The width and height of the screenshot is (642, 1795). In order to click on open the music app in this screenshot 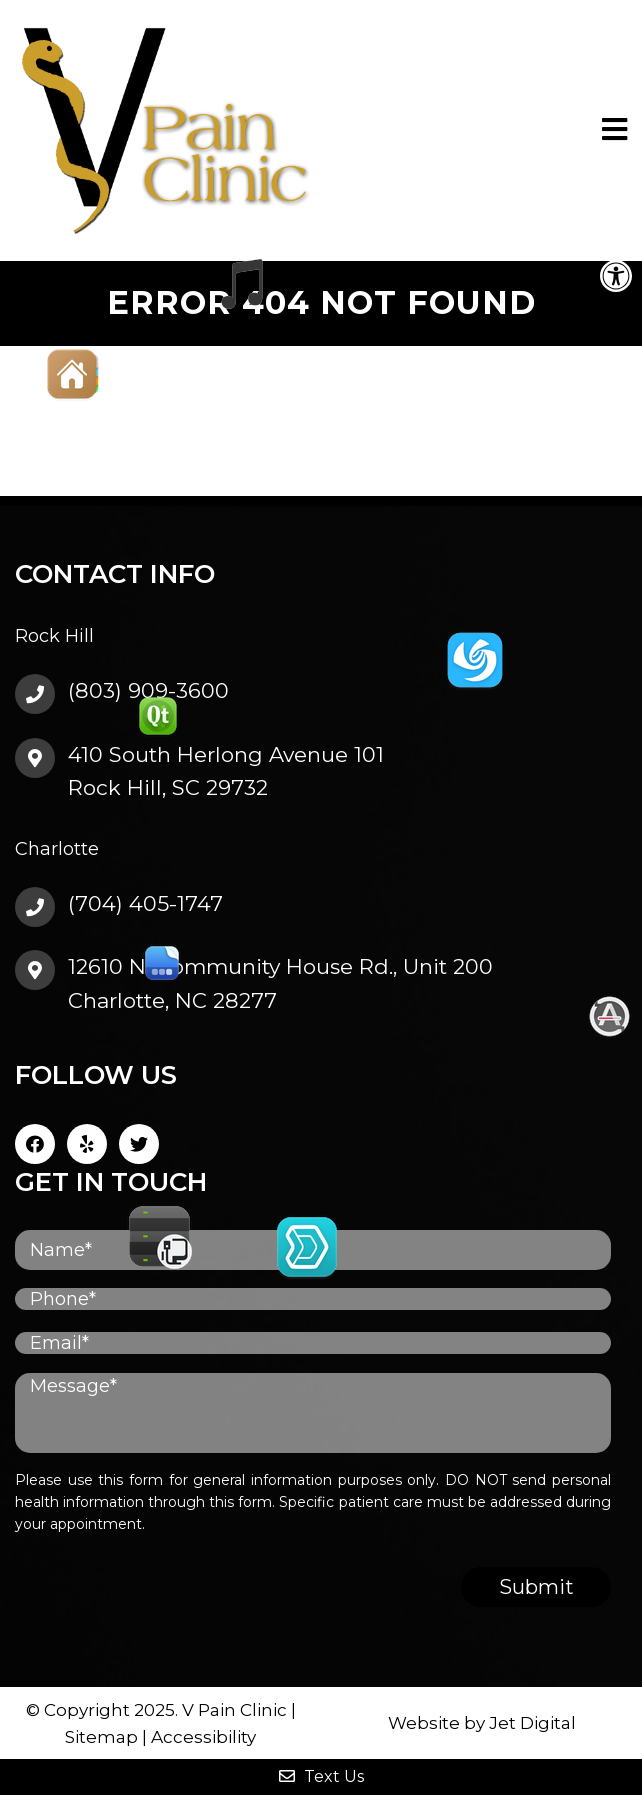, I will do `click(242, 285)`.